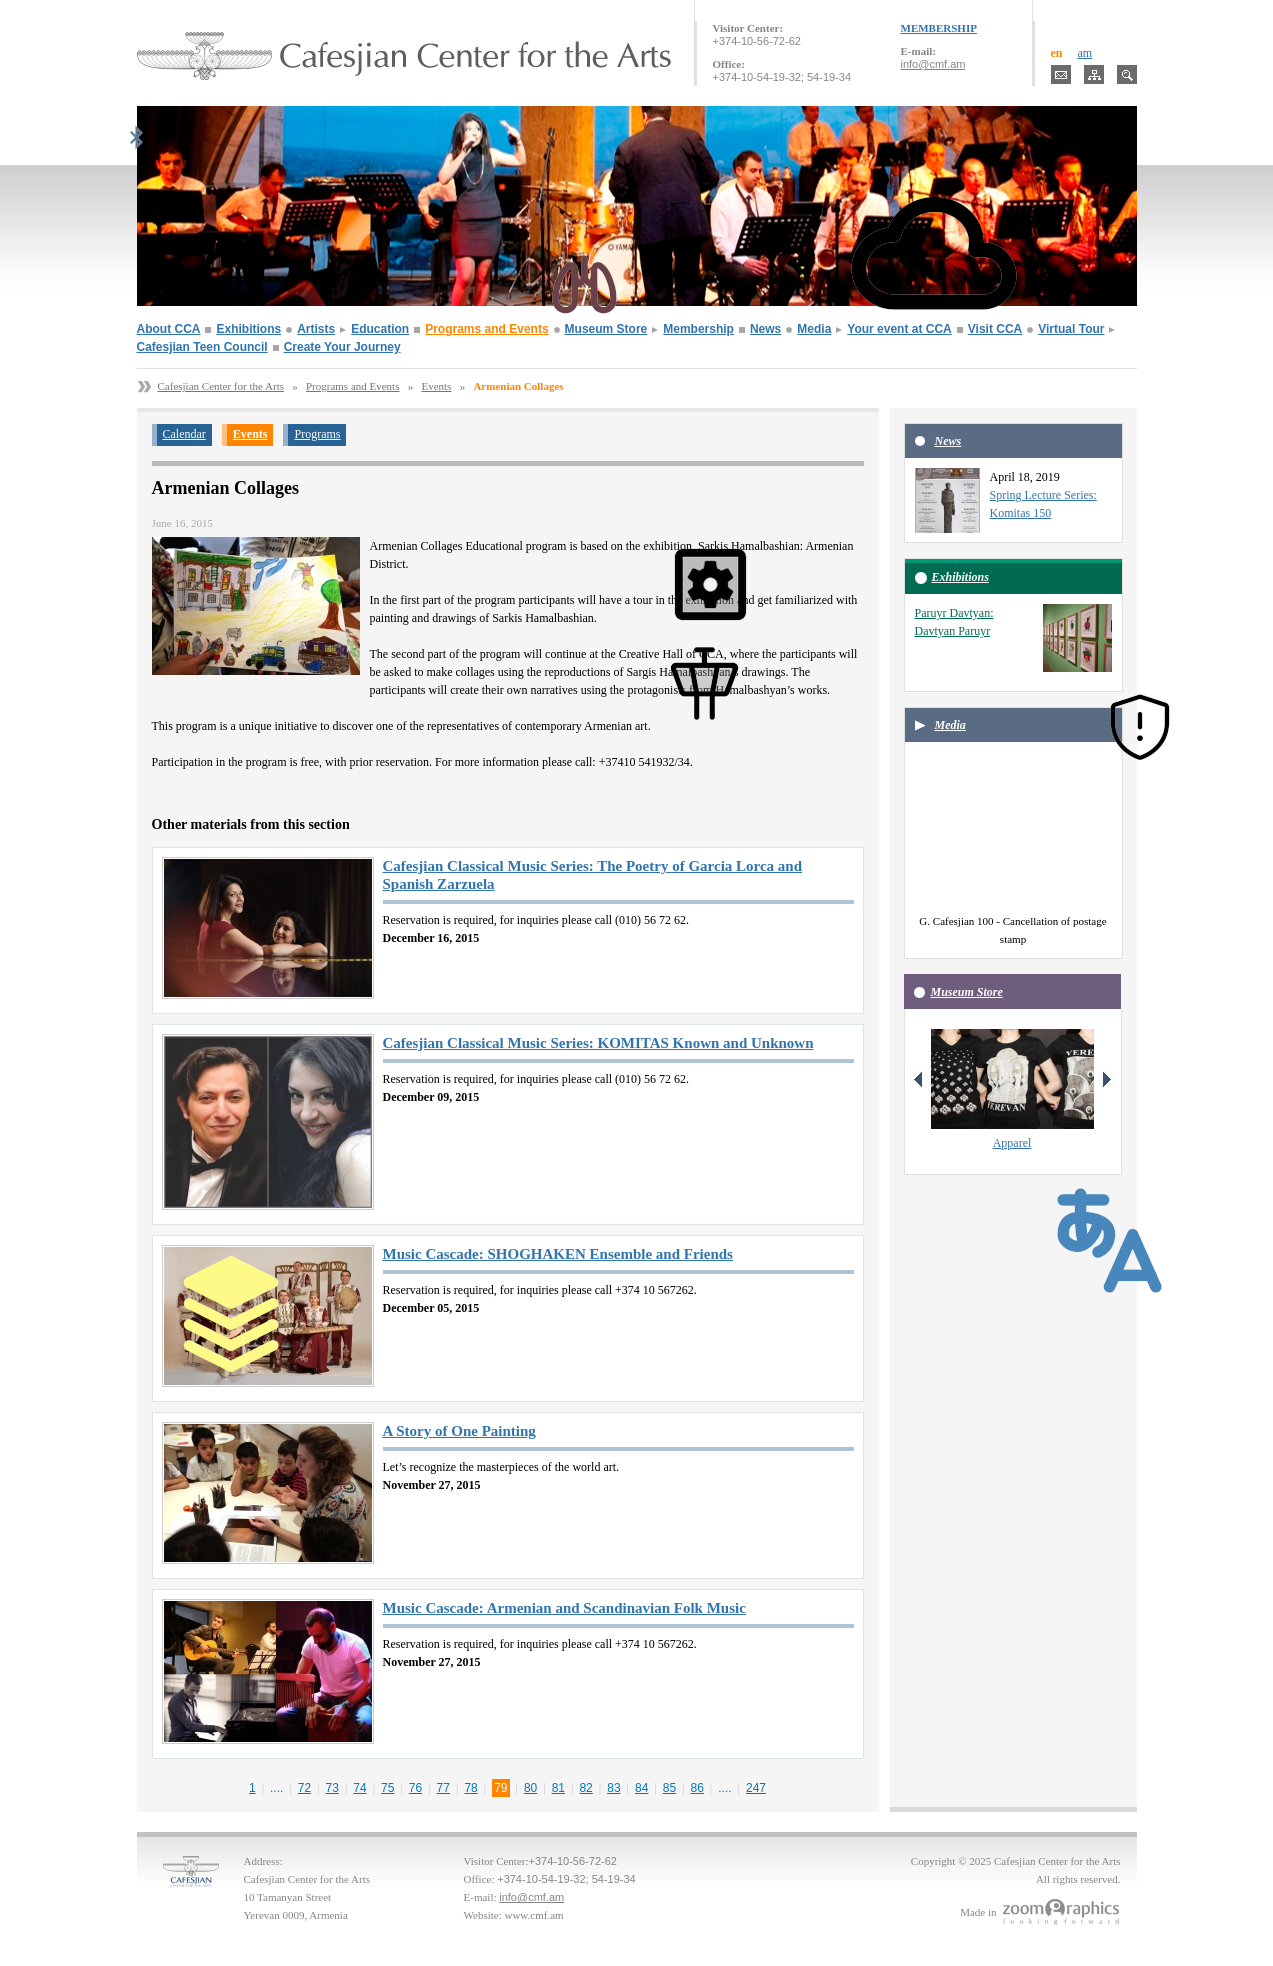 The image size is (1273, 1966). Describe the element at coordinates (934, 257) in the screenshot. I see `access cloud storage` at that location.